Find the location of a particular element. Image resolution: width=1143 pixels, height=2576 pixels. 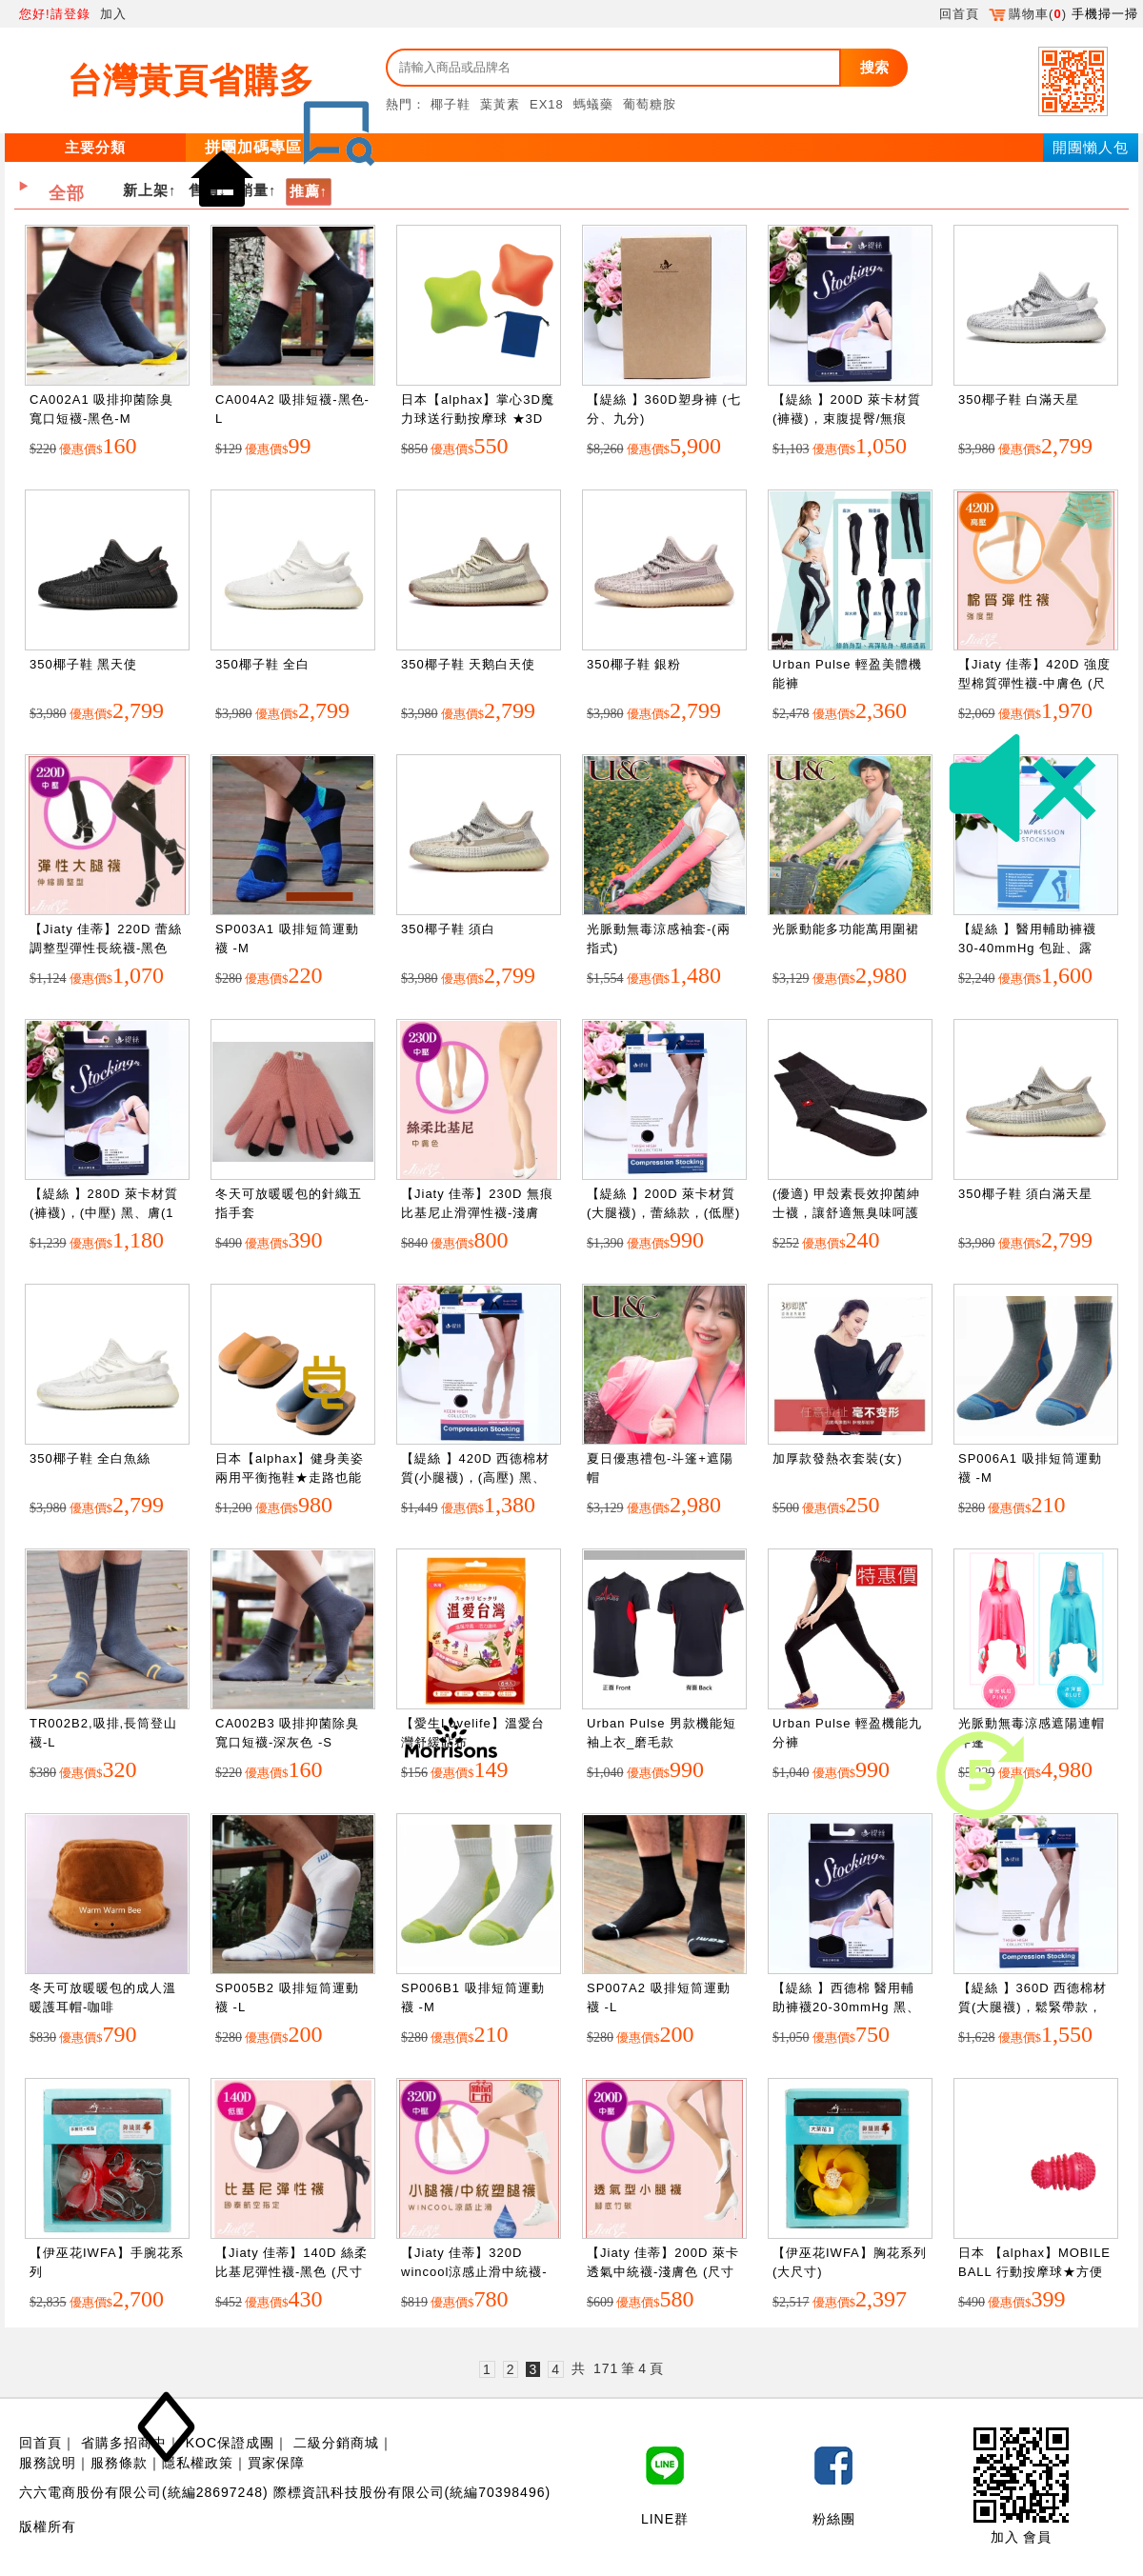

search through chat messages is located at coordinates (336, 130).